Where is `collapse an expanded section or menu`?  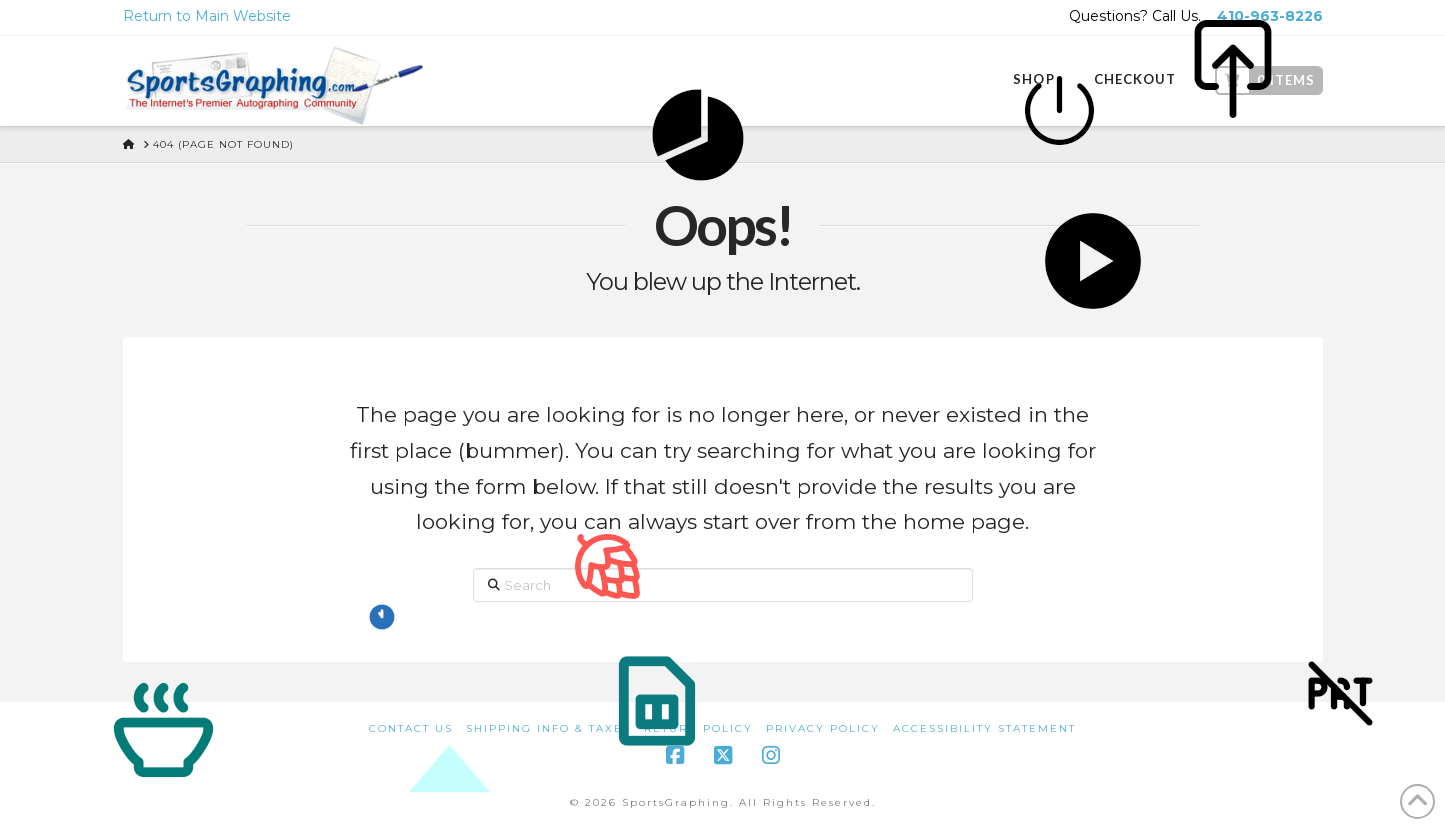 collapse an expanded section or menu is located at coordinates (449, 768).